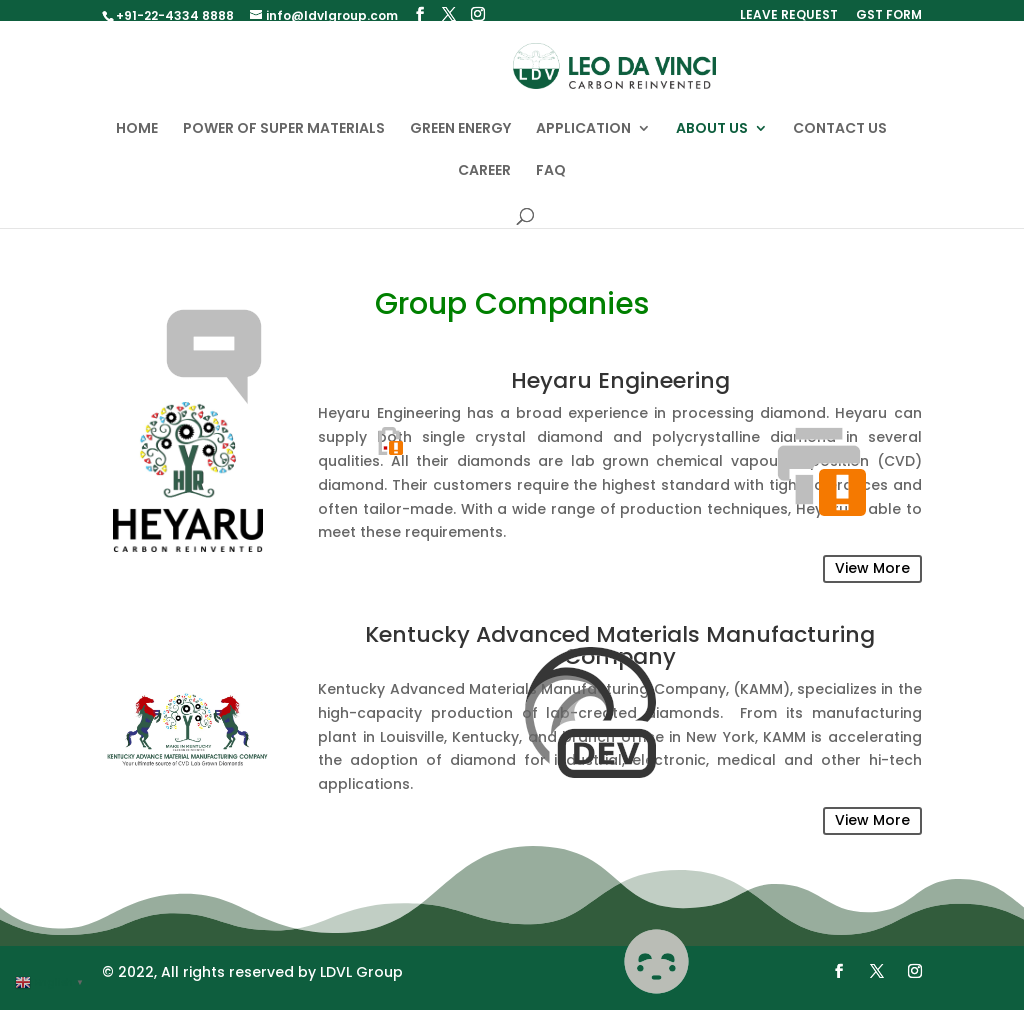  I want to click on open Microsoft Edge Dev browser, so click(590, 712).